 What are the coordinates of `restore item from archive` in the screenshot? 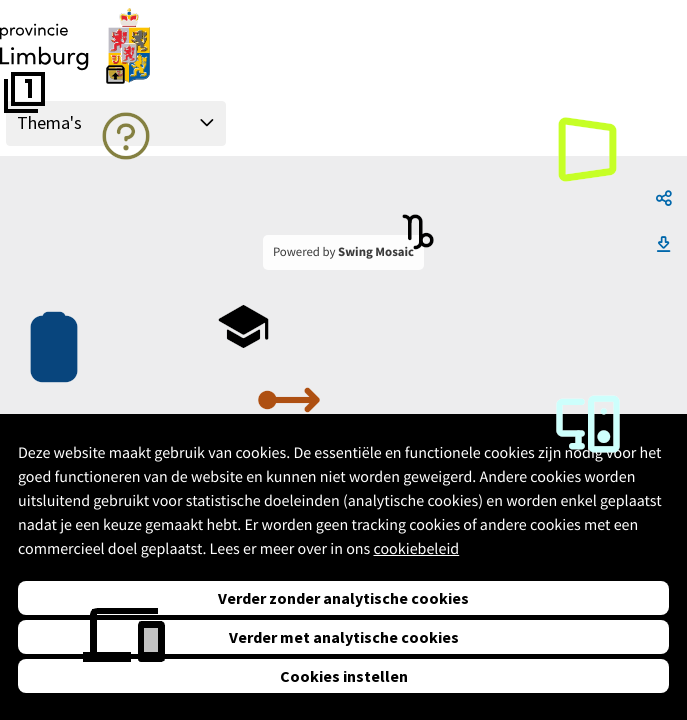 It's located at (115, 74).